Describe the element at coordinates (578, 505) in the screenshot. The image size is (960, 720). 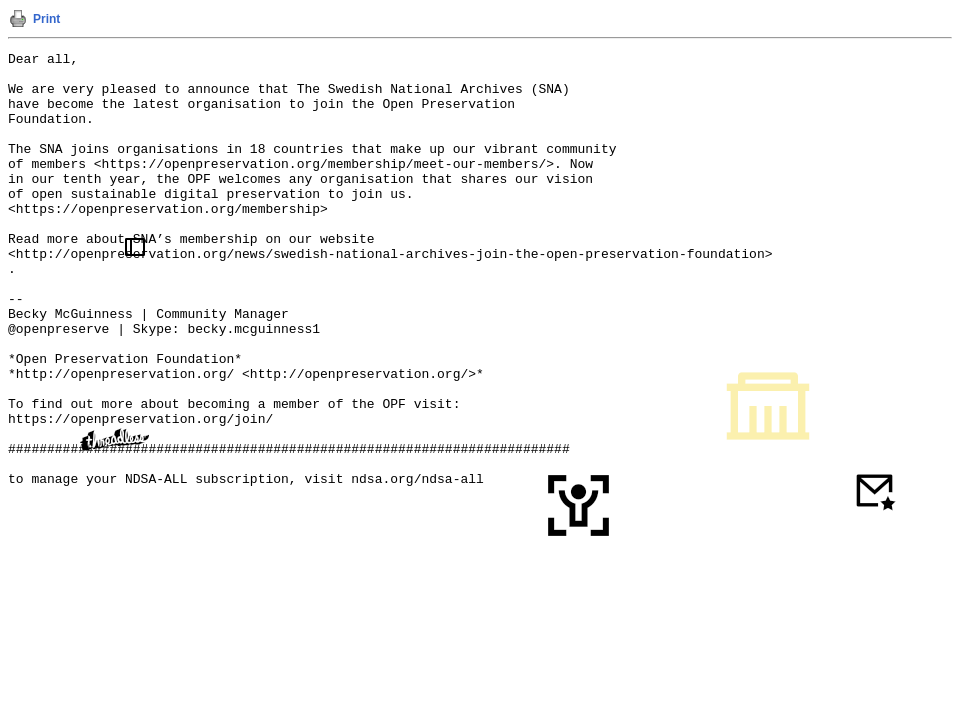
I see `scan or verify user identity` at that location.